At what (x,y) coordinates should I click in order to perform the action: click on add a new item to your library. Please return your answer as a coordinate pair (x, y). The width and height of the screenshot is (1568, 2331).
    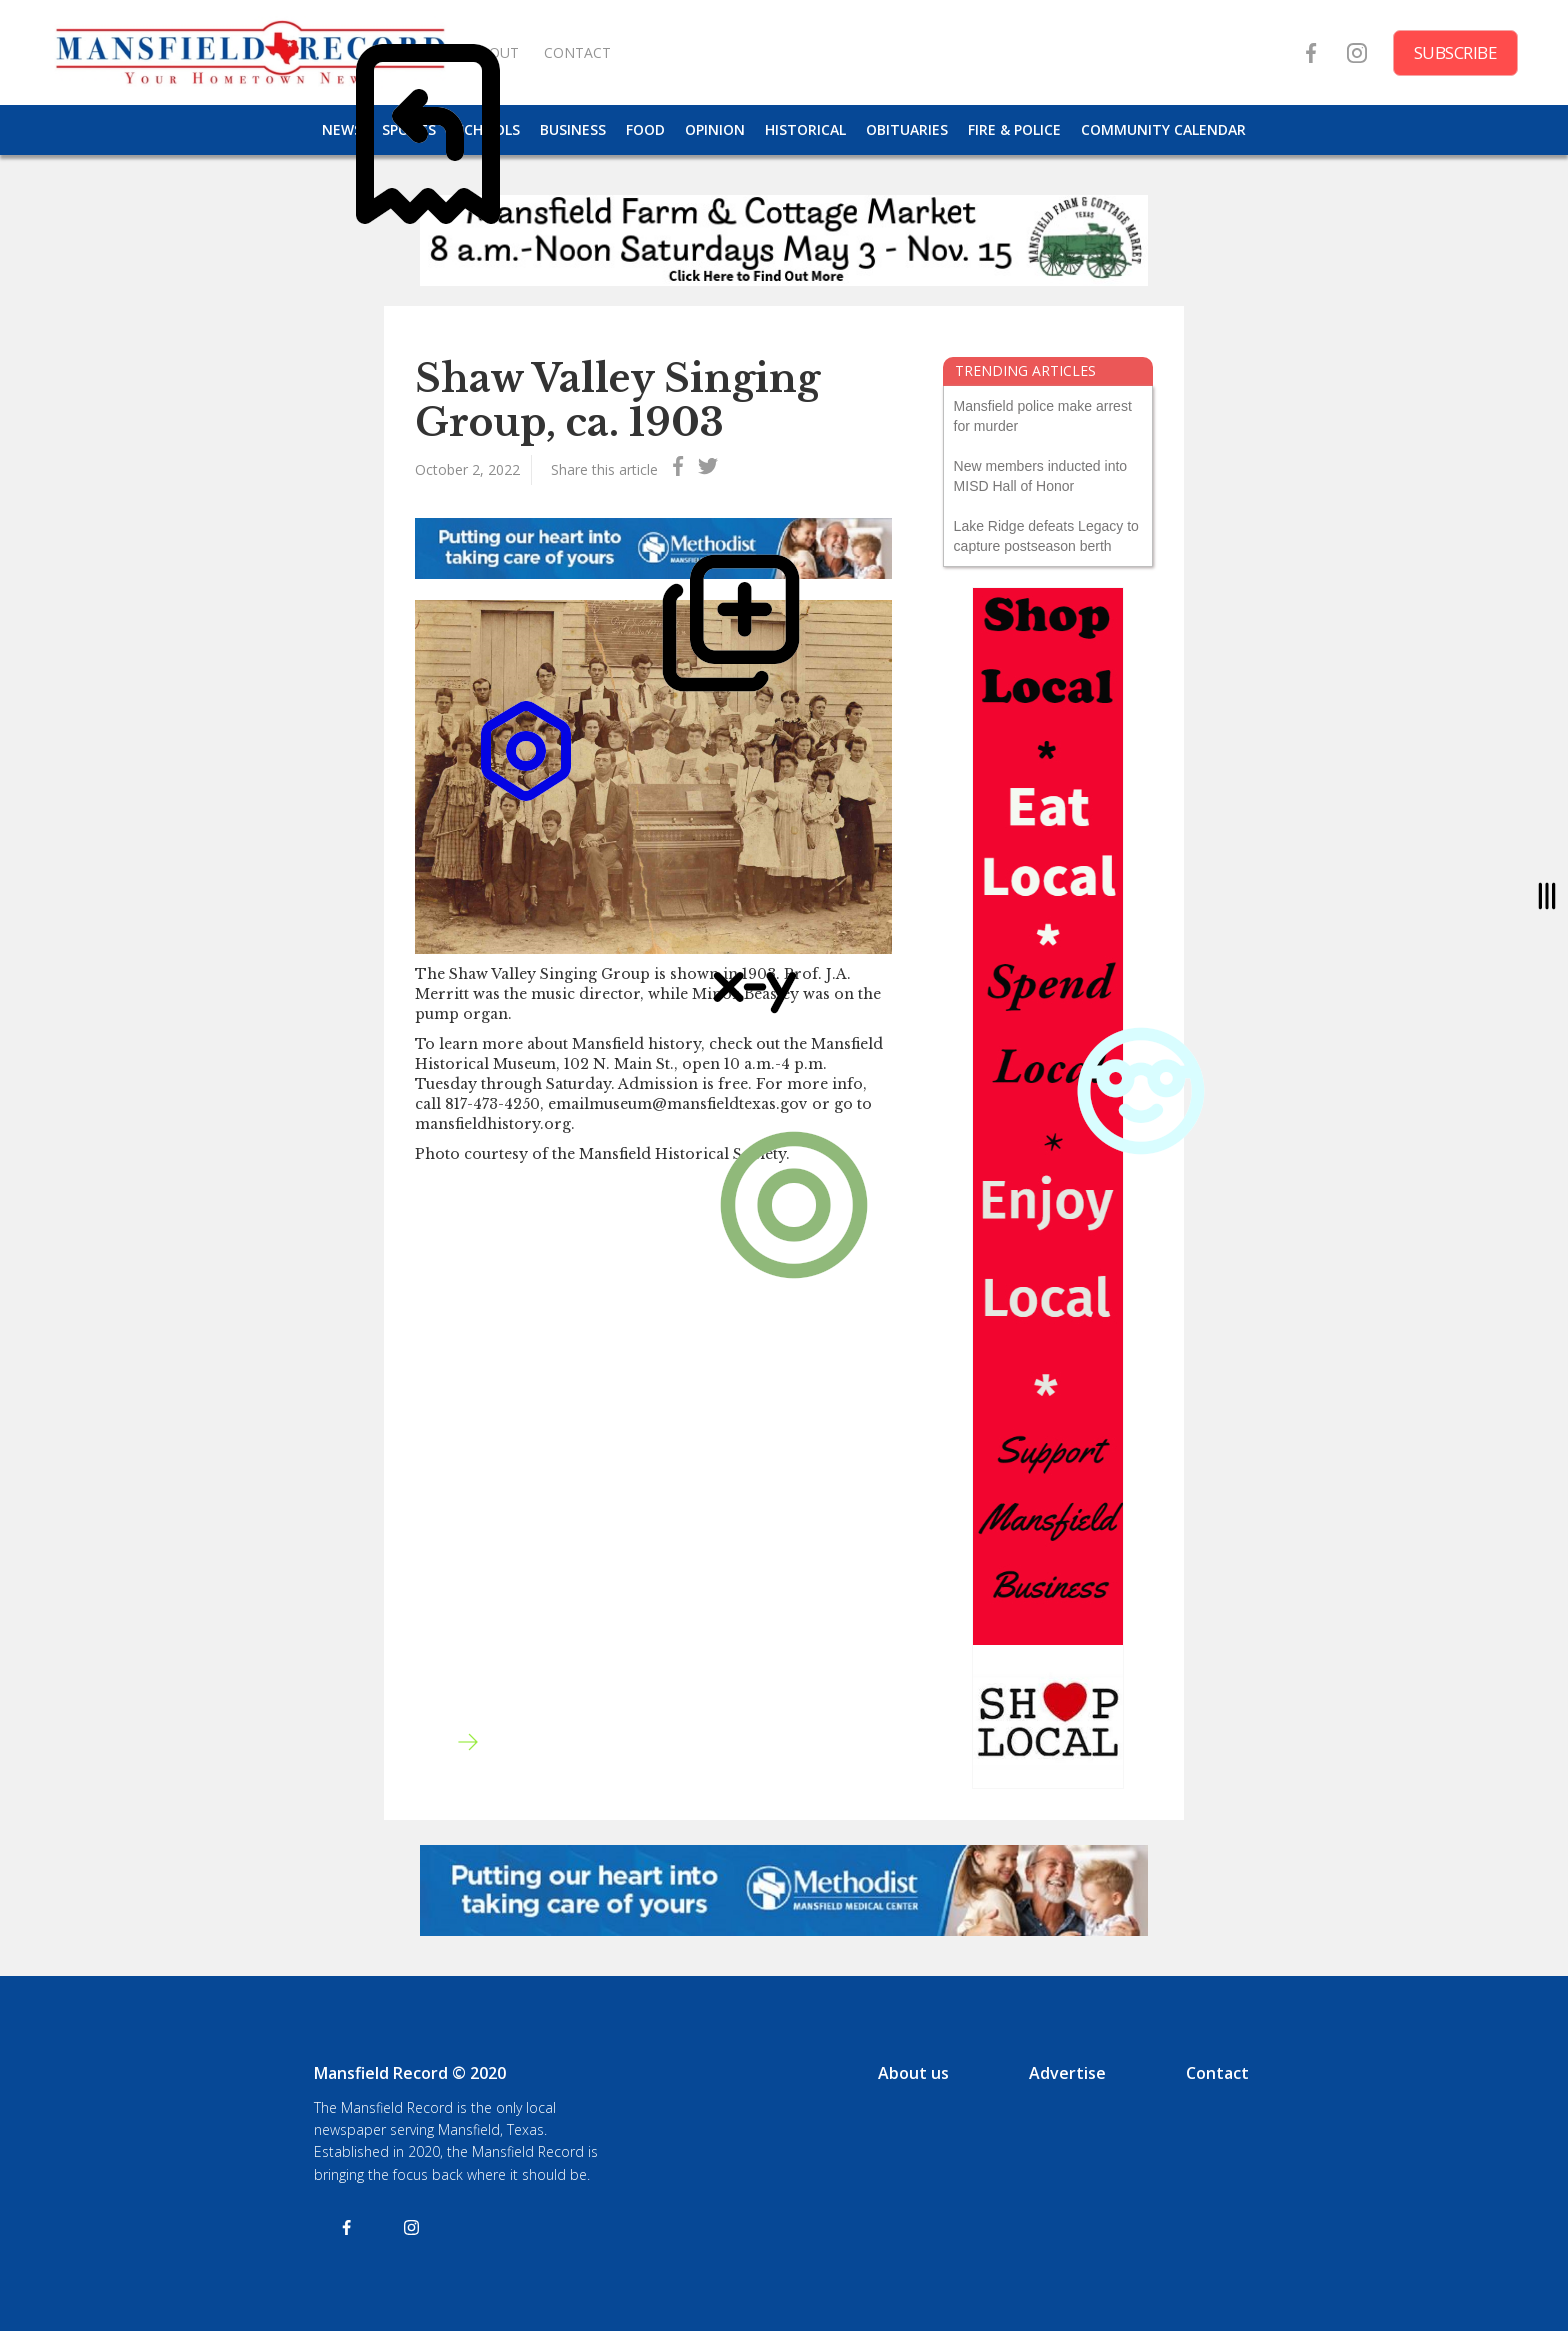
    Looking at the image, I should click on (731, 623).